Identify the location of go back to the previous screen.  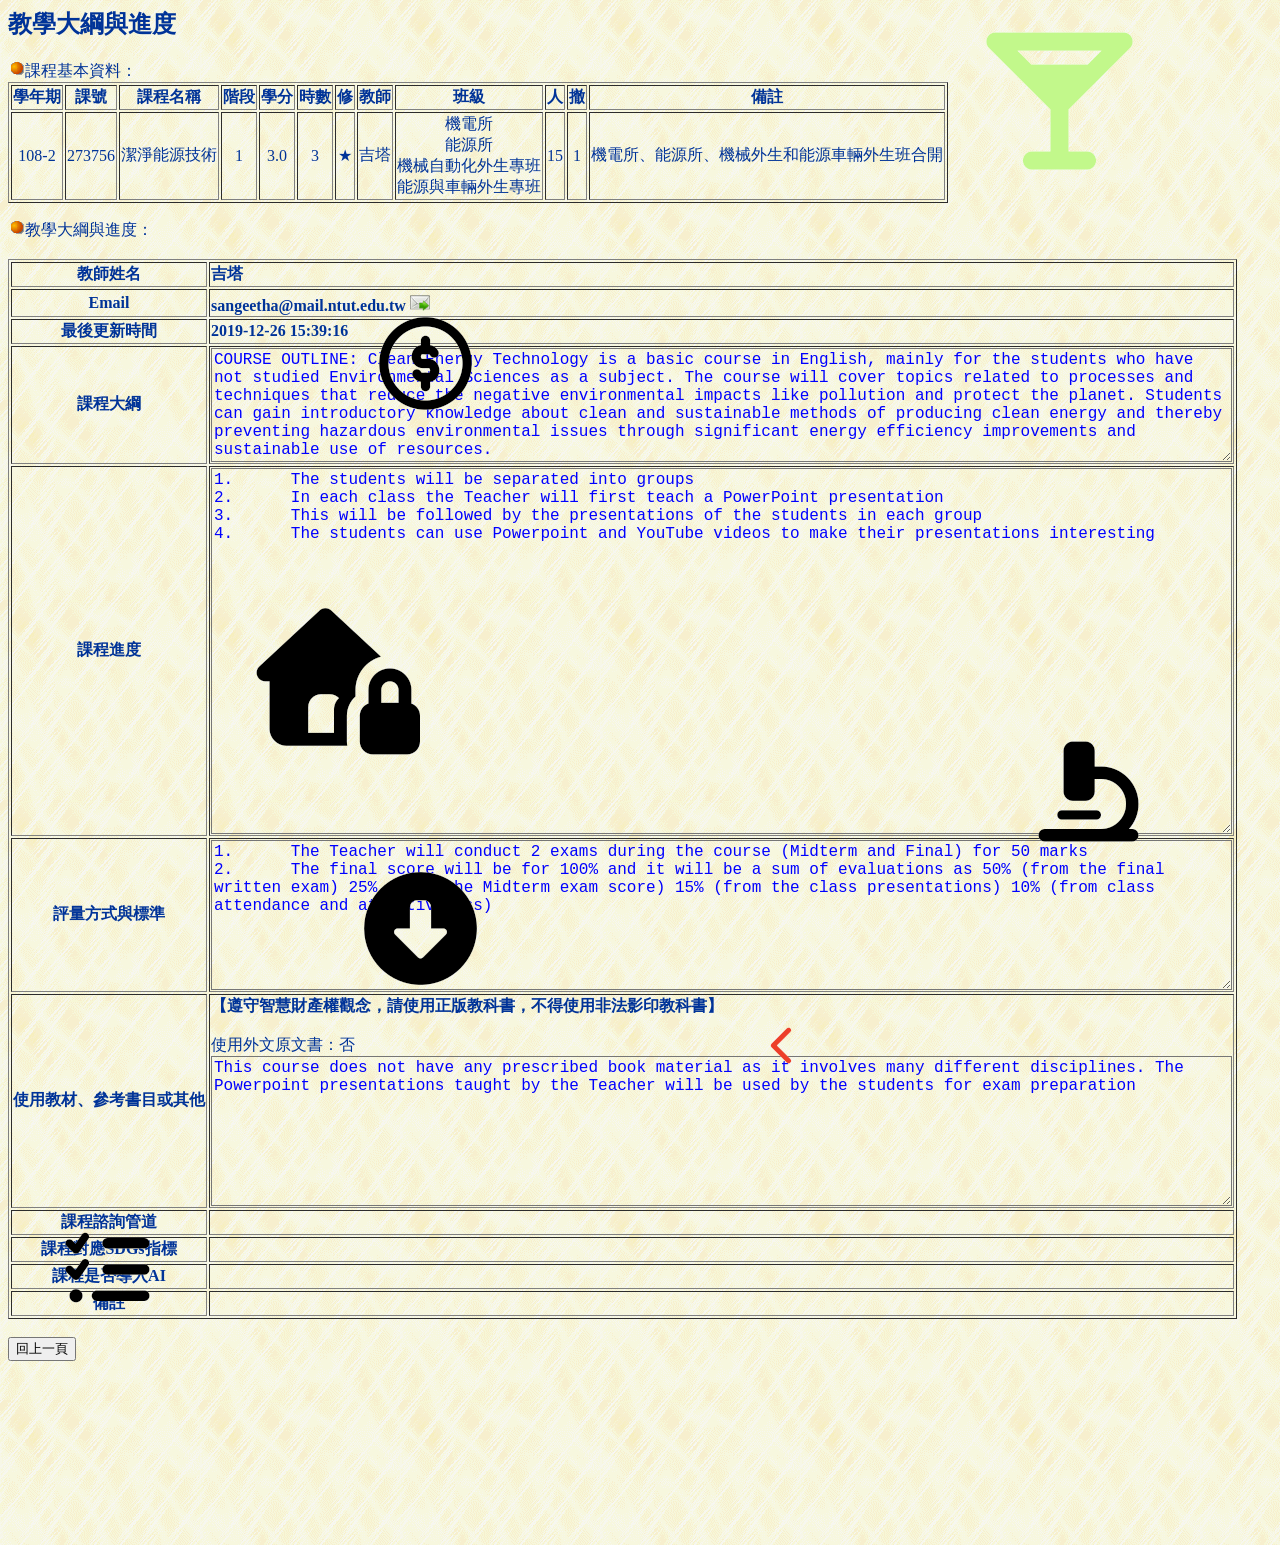
(783, 1045).